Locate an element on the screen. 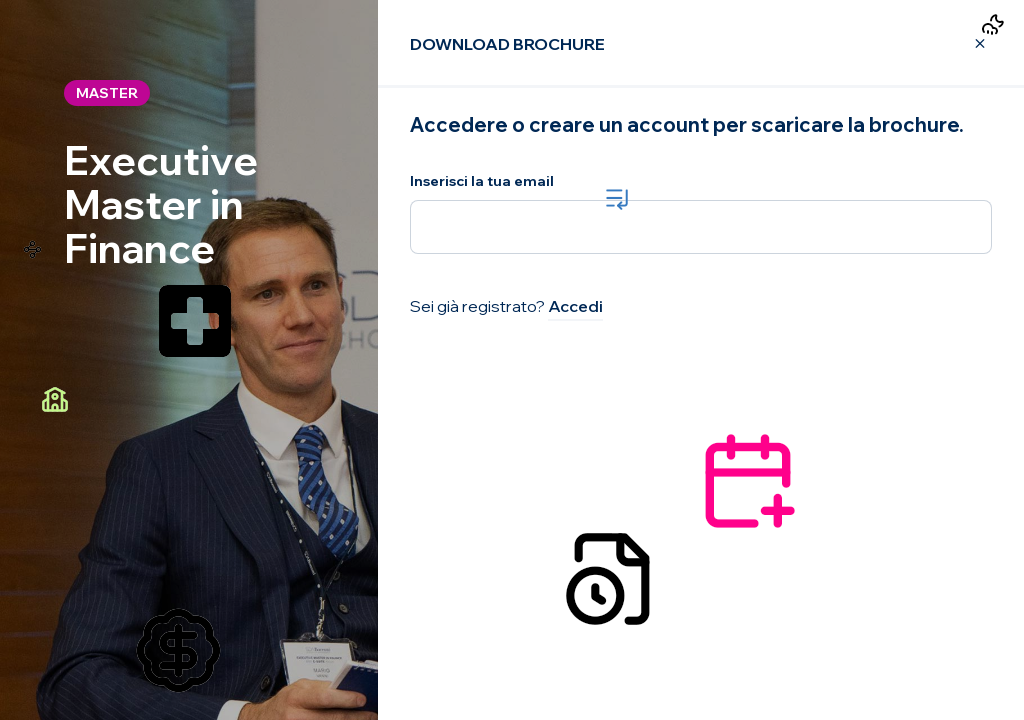 The width and height of the screenshot is (1024, 720). move item to end of list is located at coordinates (617, 198).